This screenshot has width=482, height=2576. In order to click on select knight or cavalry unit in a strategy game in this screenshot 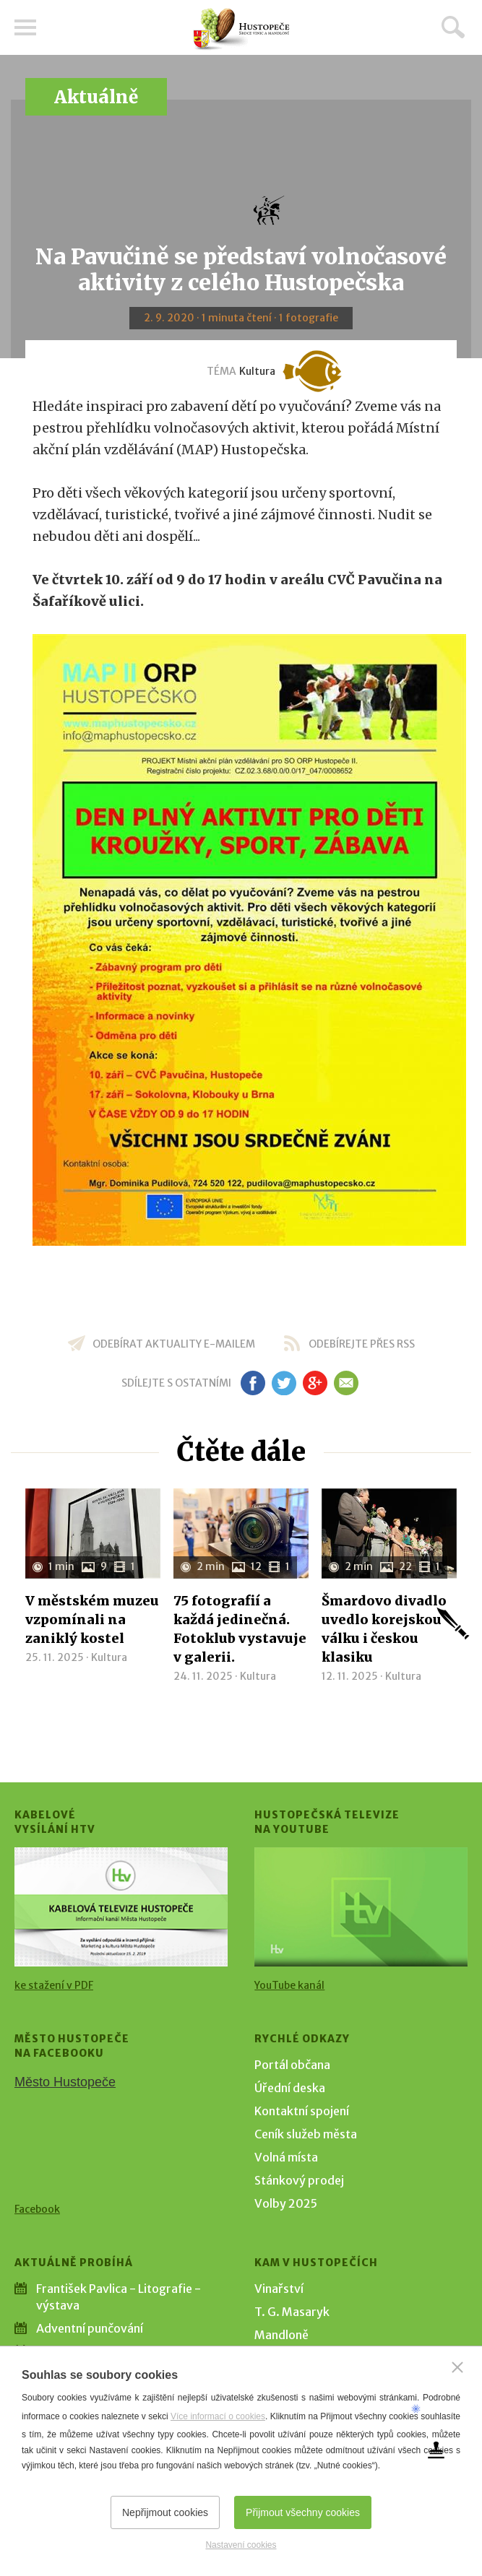, I will do `click(269, 210)`.